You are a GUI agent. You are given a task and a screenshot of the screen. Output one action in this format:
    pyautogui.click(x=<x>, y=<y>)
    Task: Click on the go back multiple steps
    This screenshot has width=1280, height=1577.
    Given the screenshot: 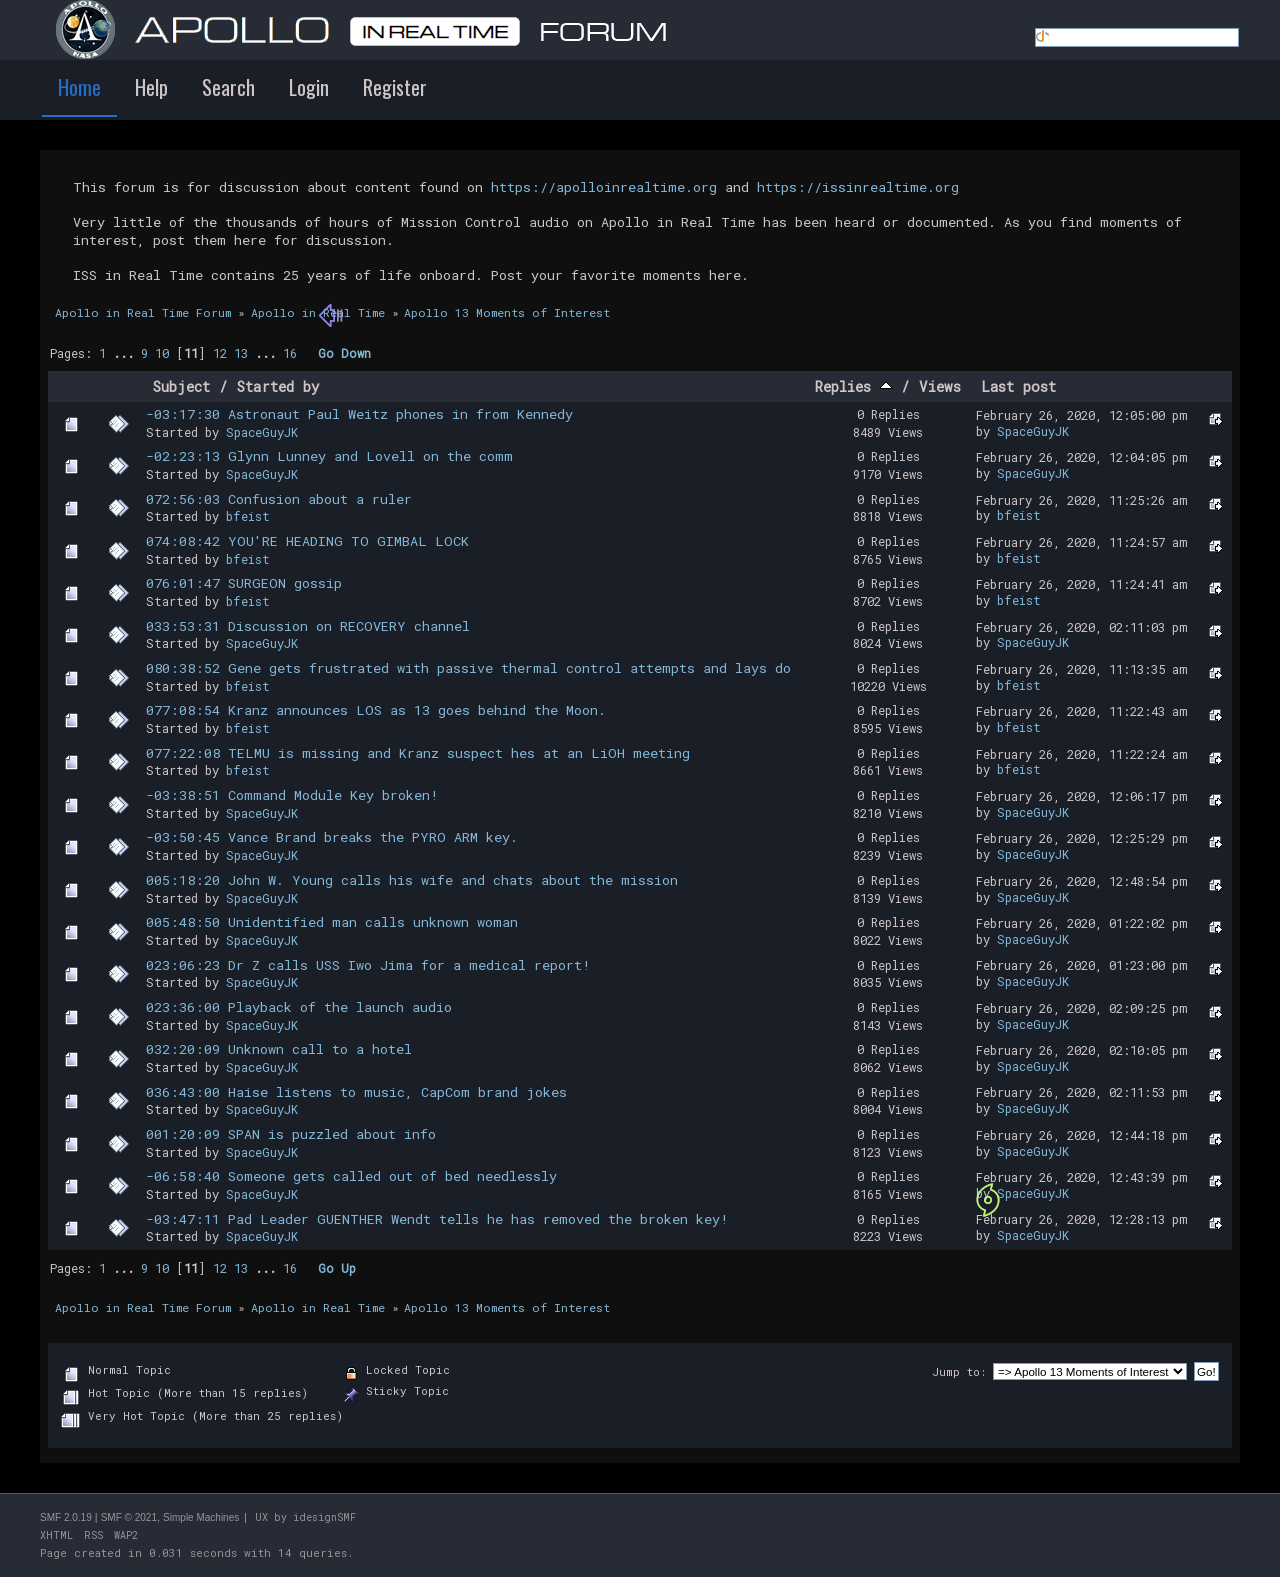 What is the action you would take?
    pyautogui.click(x=331, y=315)
    